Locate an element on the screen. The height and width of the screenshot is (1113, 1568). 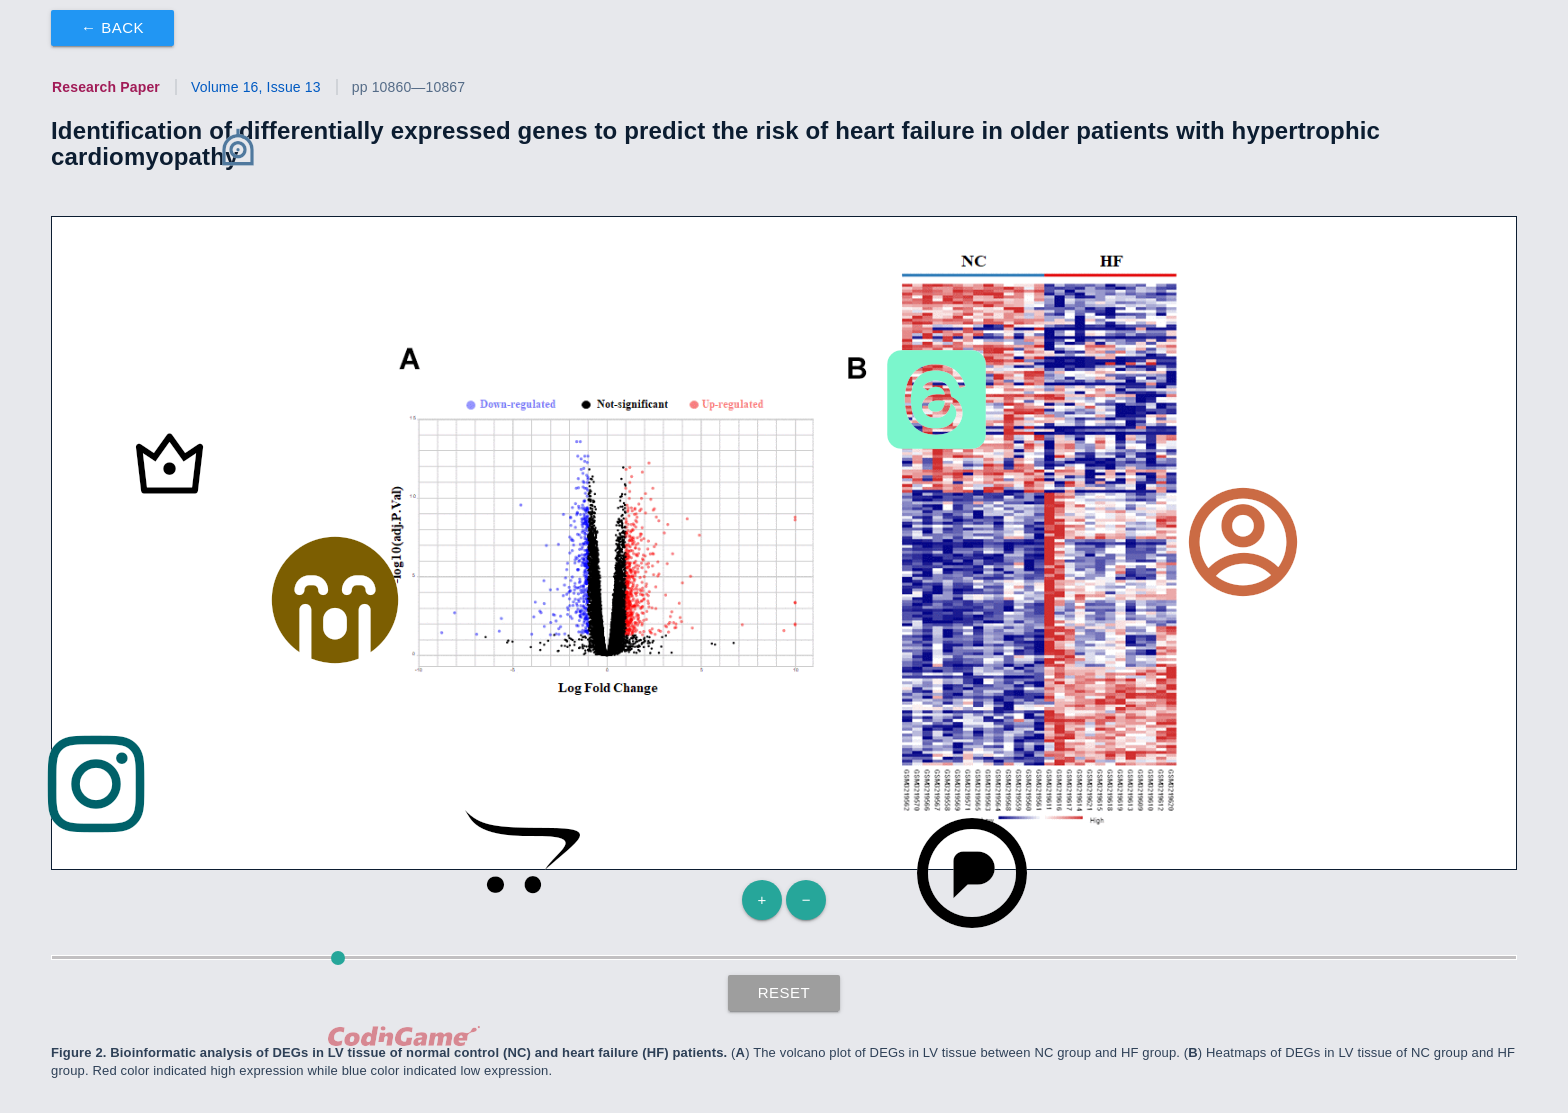
visit the CodinGame platform is located at coordinates (404, 1036).